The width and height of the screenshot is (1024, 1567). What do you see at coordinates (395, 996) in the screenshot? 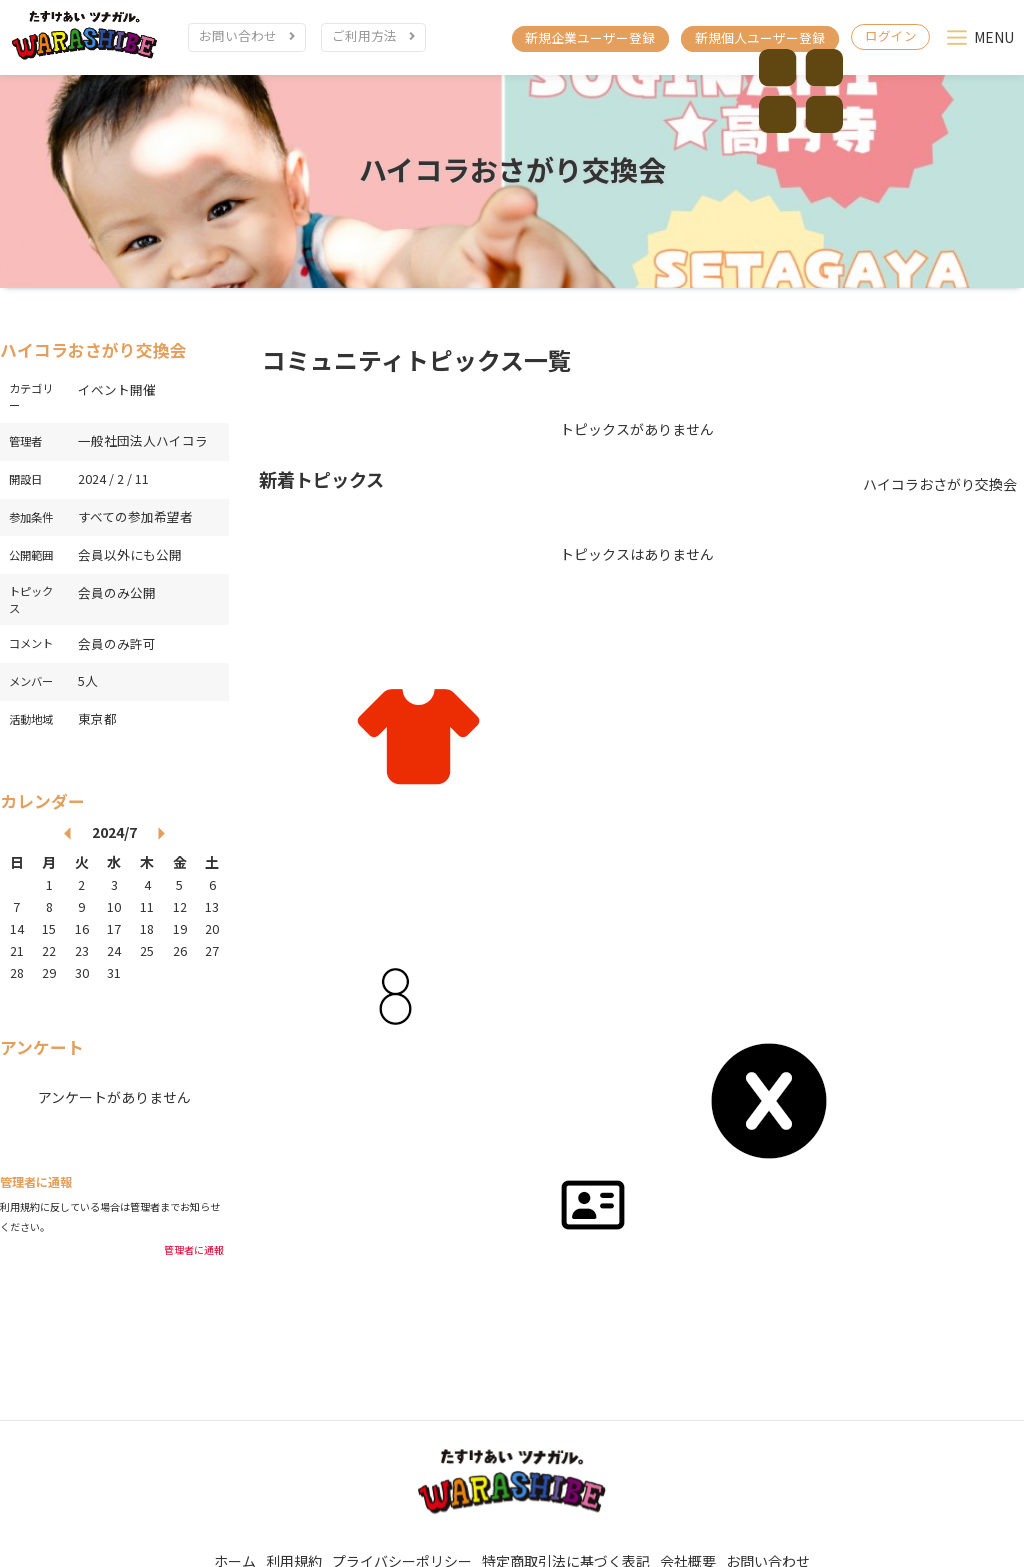
I see `indicates the number eight in a list or ranking` at bounding box center [395, 996].